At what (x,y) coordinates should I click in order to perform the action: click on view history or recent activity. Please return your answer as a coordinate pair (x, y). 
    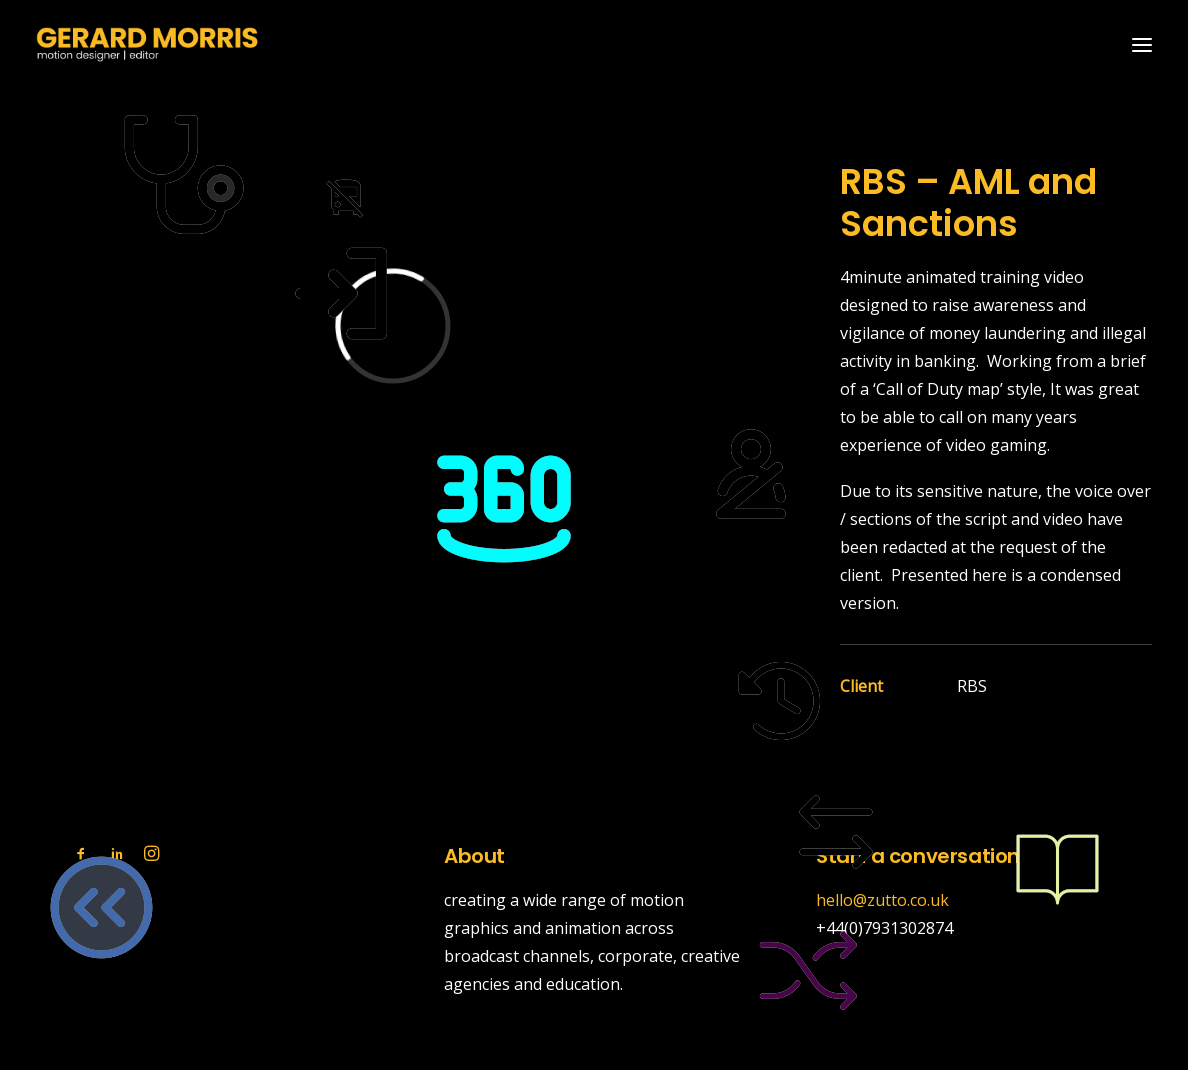
    Looking at the image, I should click on (781, 701).